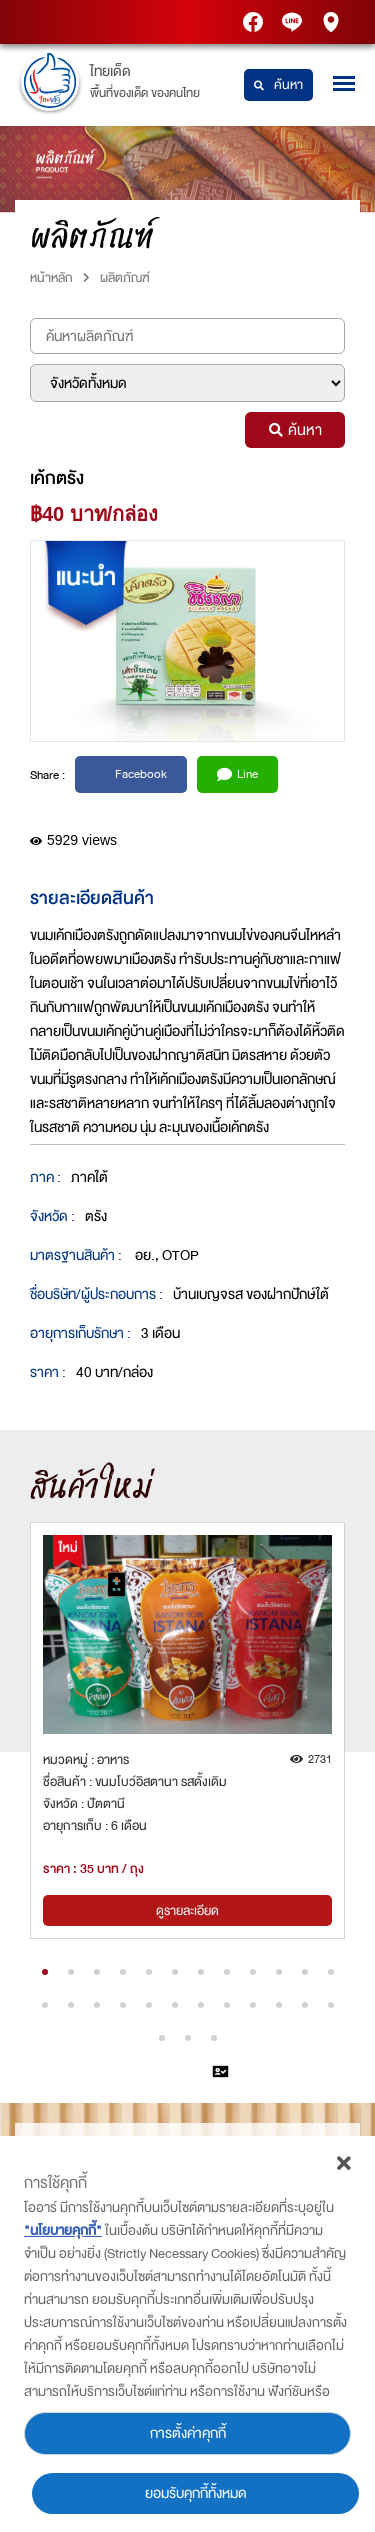 The height and width of the screenshot is (2532, 375). What do you see at coordinates (220, 2071) in the screenshot?
I see `verified ID or pass accepted` at bounding box center [220, 2071].